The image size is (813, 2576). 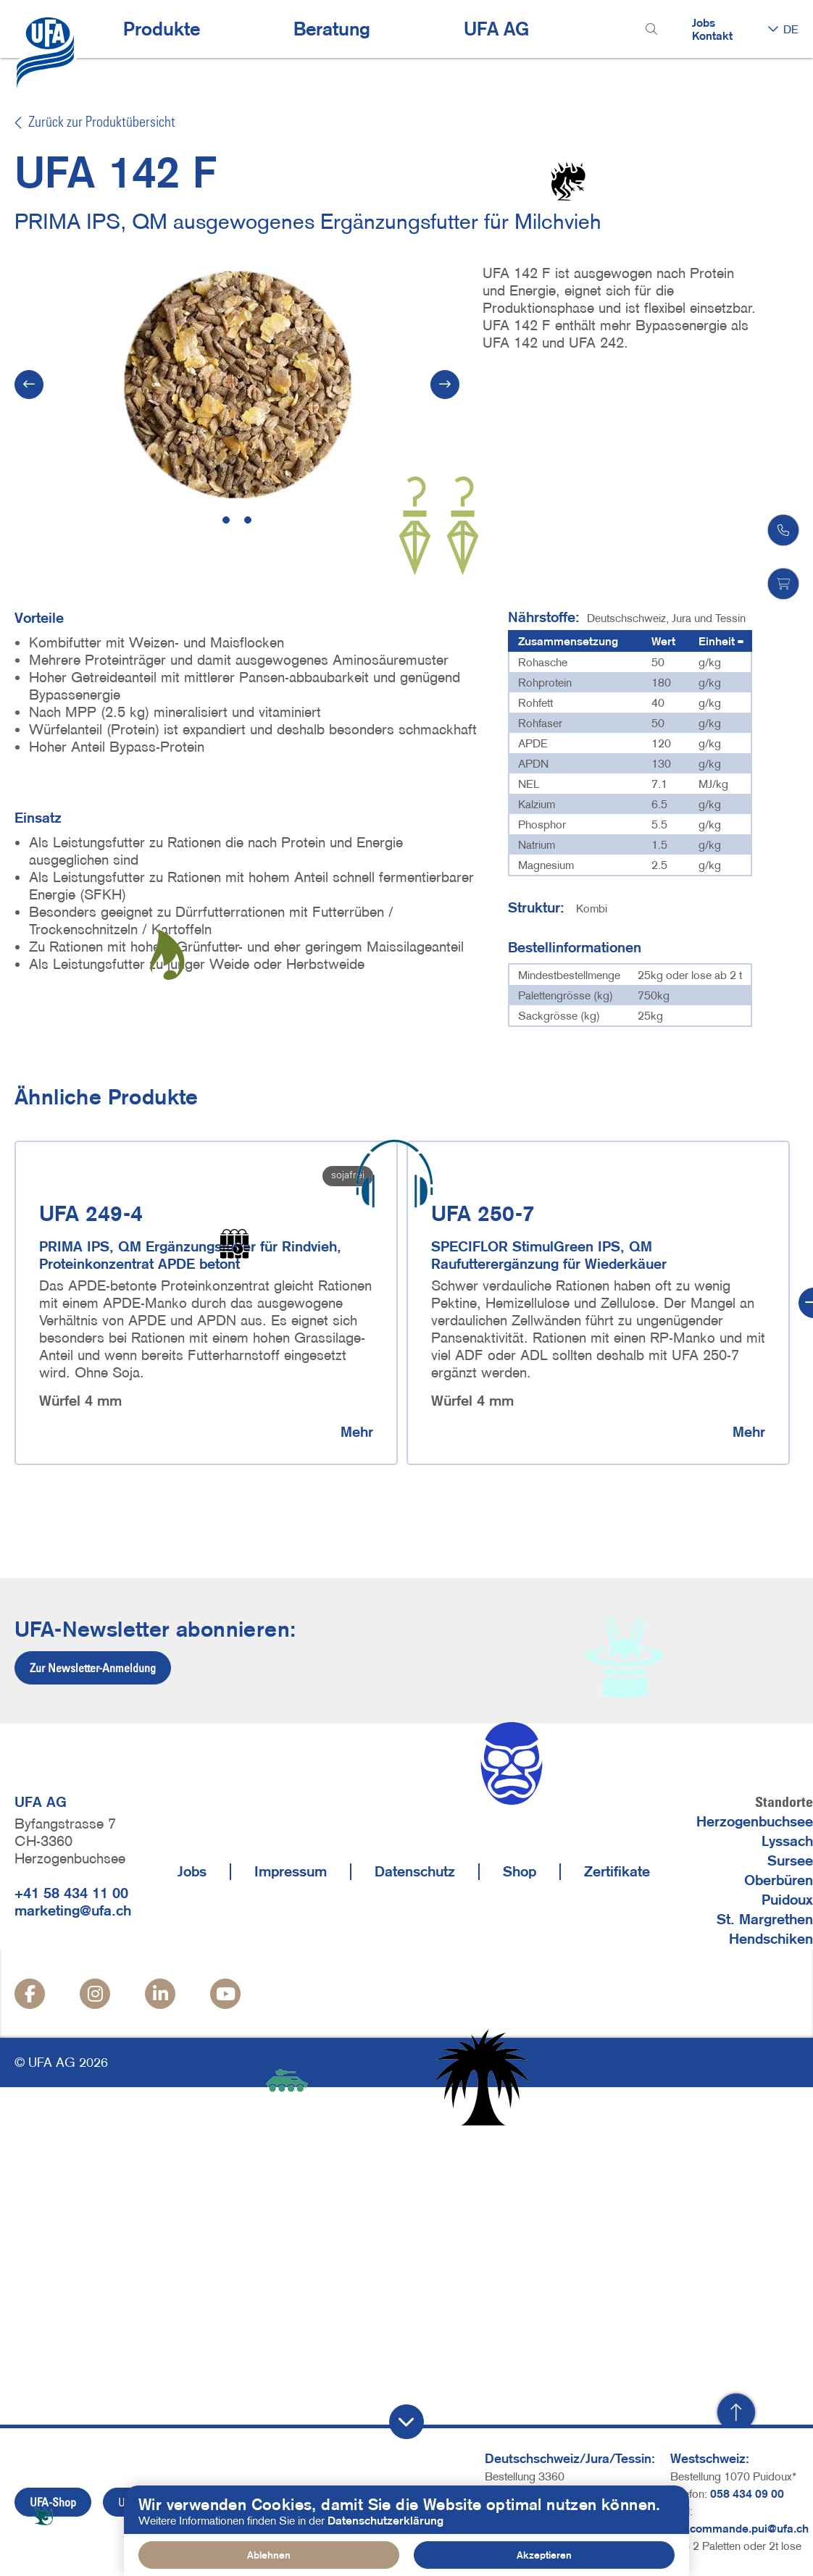 I want to click on indicates a power-up or special ability activation, so click(x=42, y=2514).